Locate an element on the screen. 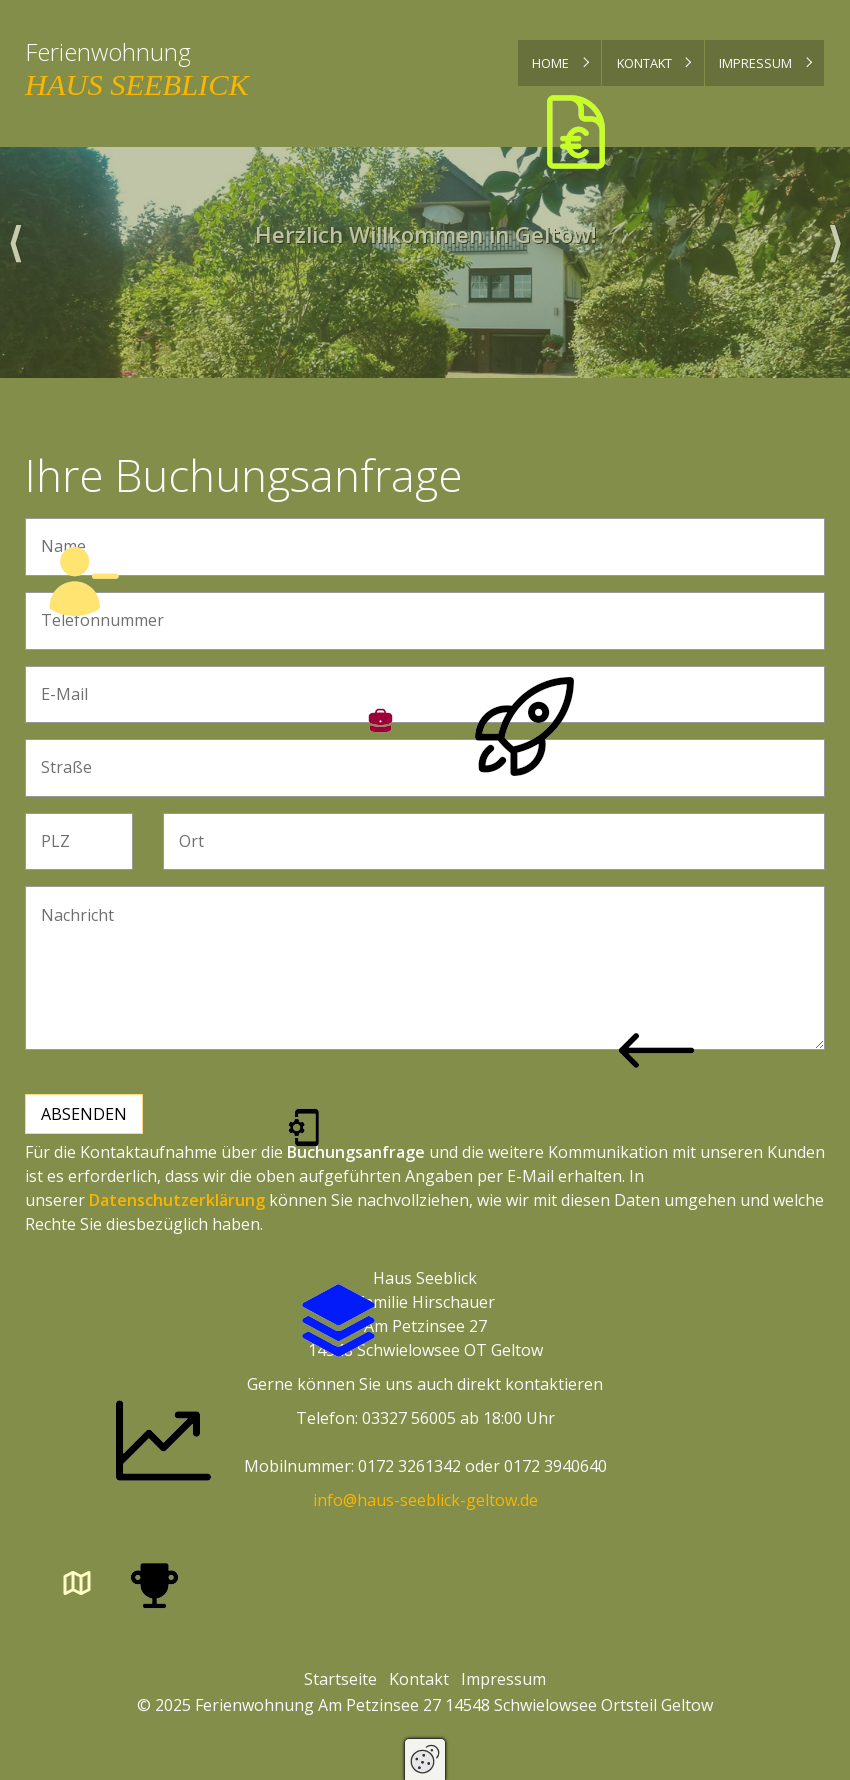 The height and width of the screenshot is (1780, 850). remove a user or contact is located at coordinates (80, 581).